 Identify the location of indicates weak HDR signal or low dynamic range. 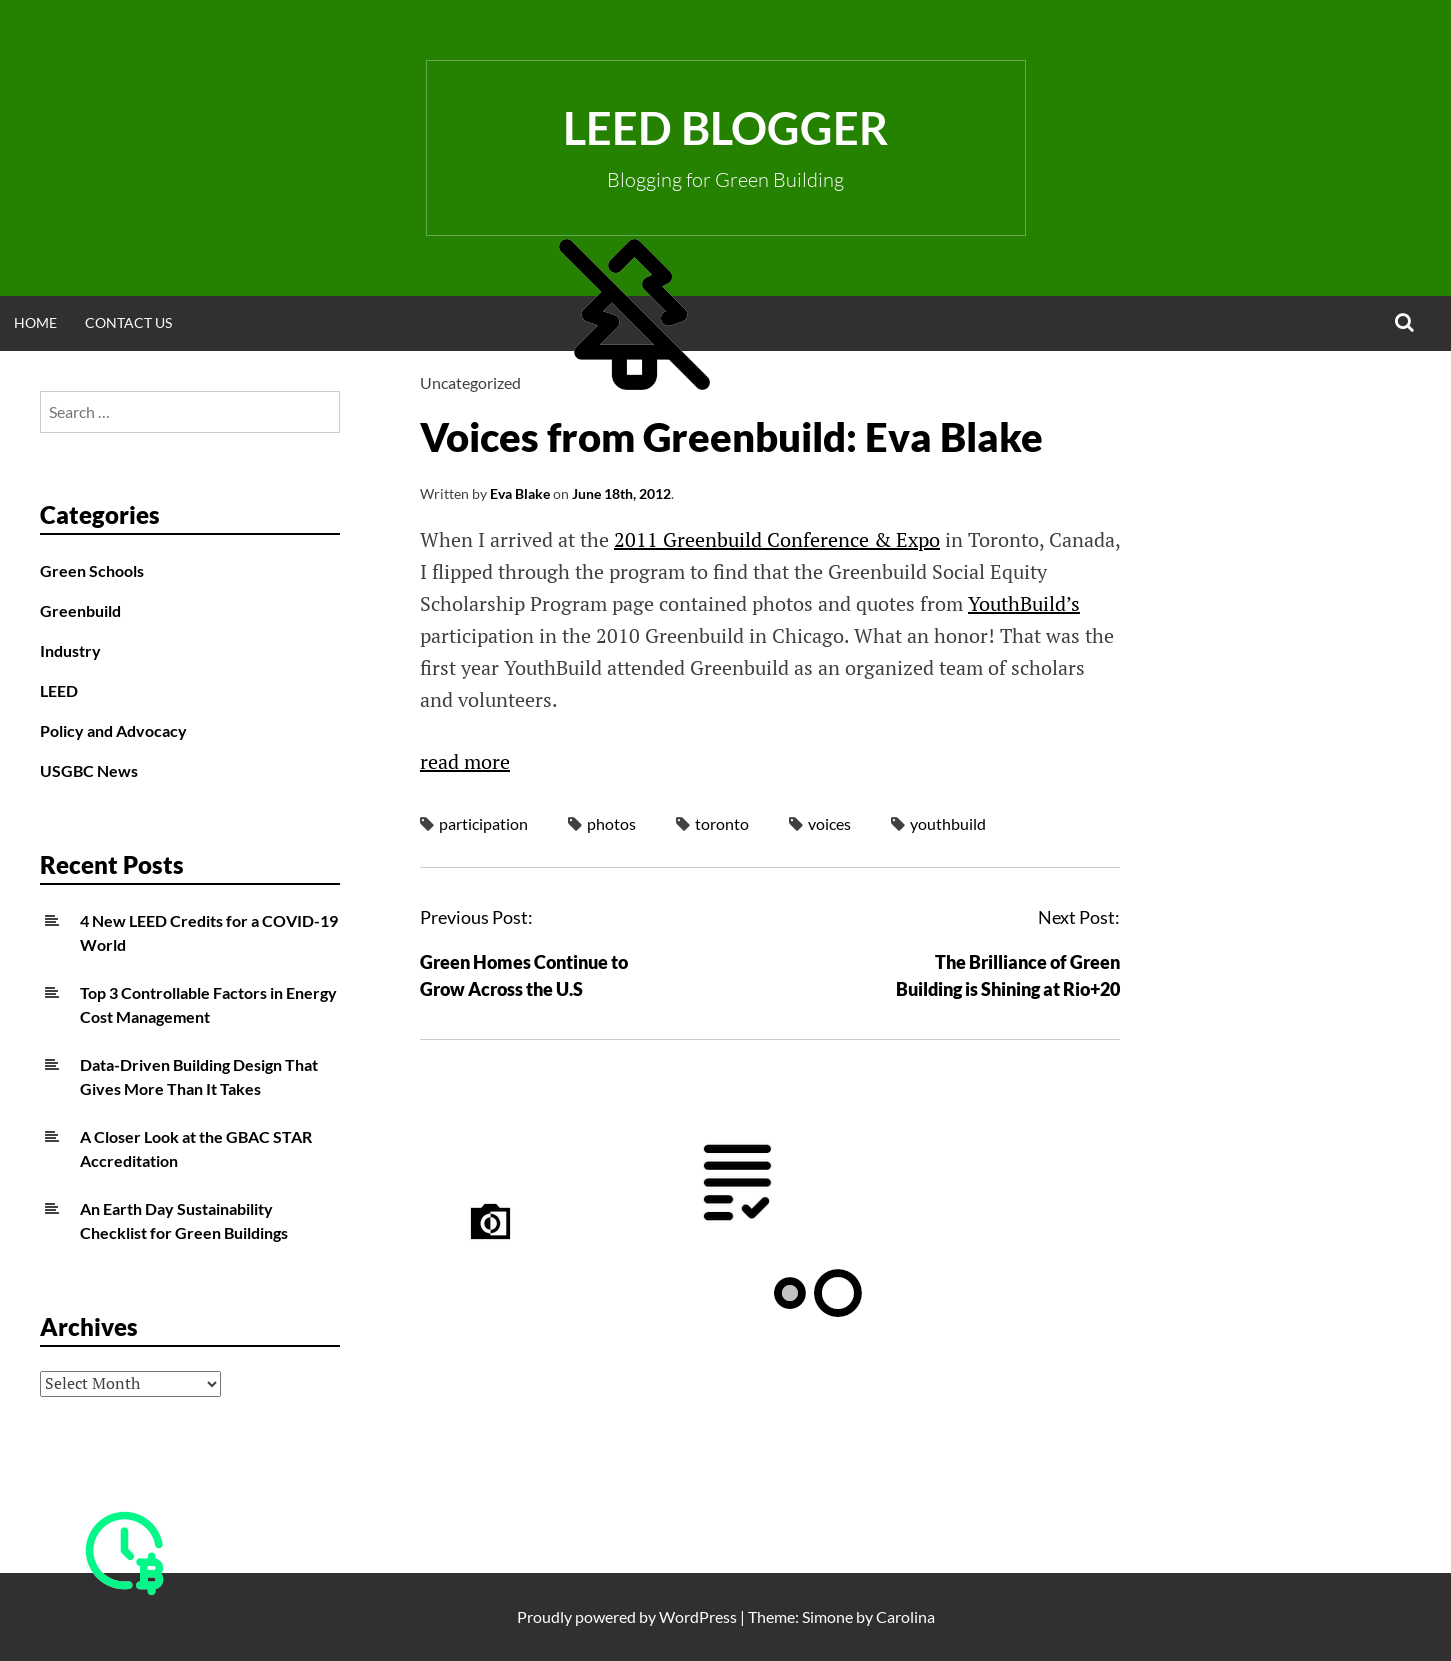
(818, 1293).